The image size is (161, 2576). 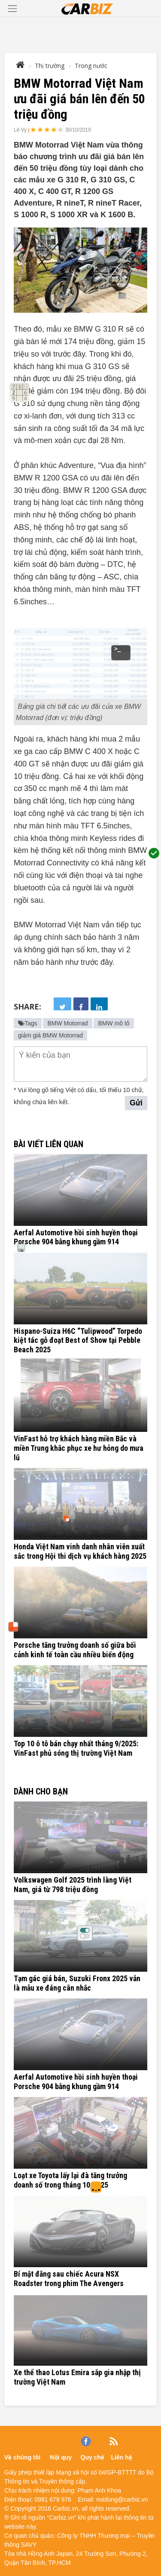 I want to click on open file manager application, so click(x=122, y=295).